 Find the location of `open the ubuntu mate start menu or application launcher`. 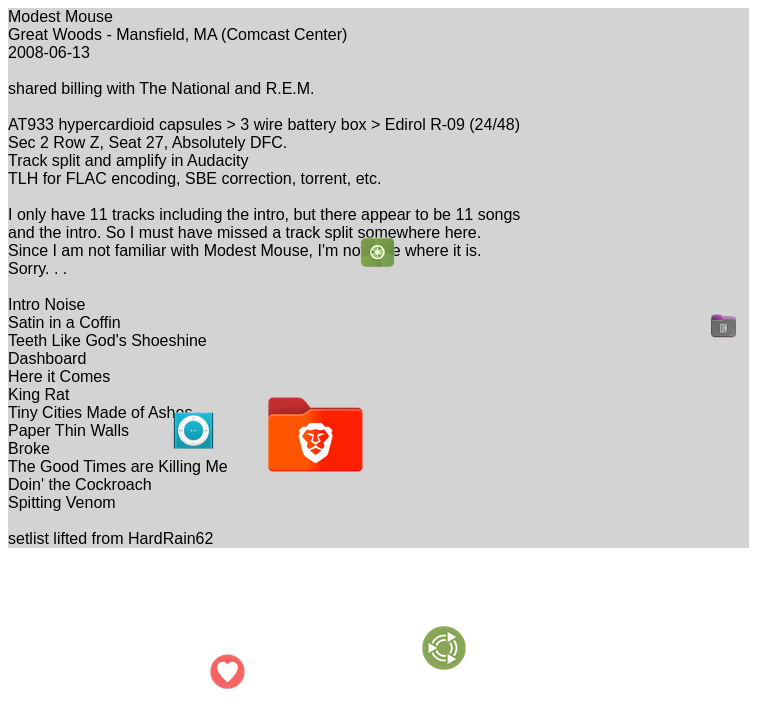

open the ubuntu mate start menu or application launcher is located at coordinates (444, 648).